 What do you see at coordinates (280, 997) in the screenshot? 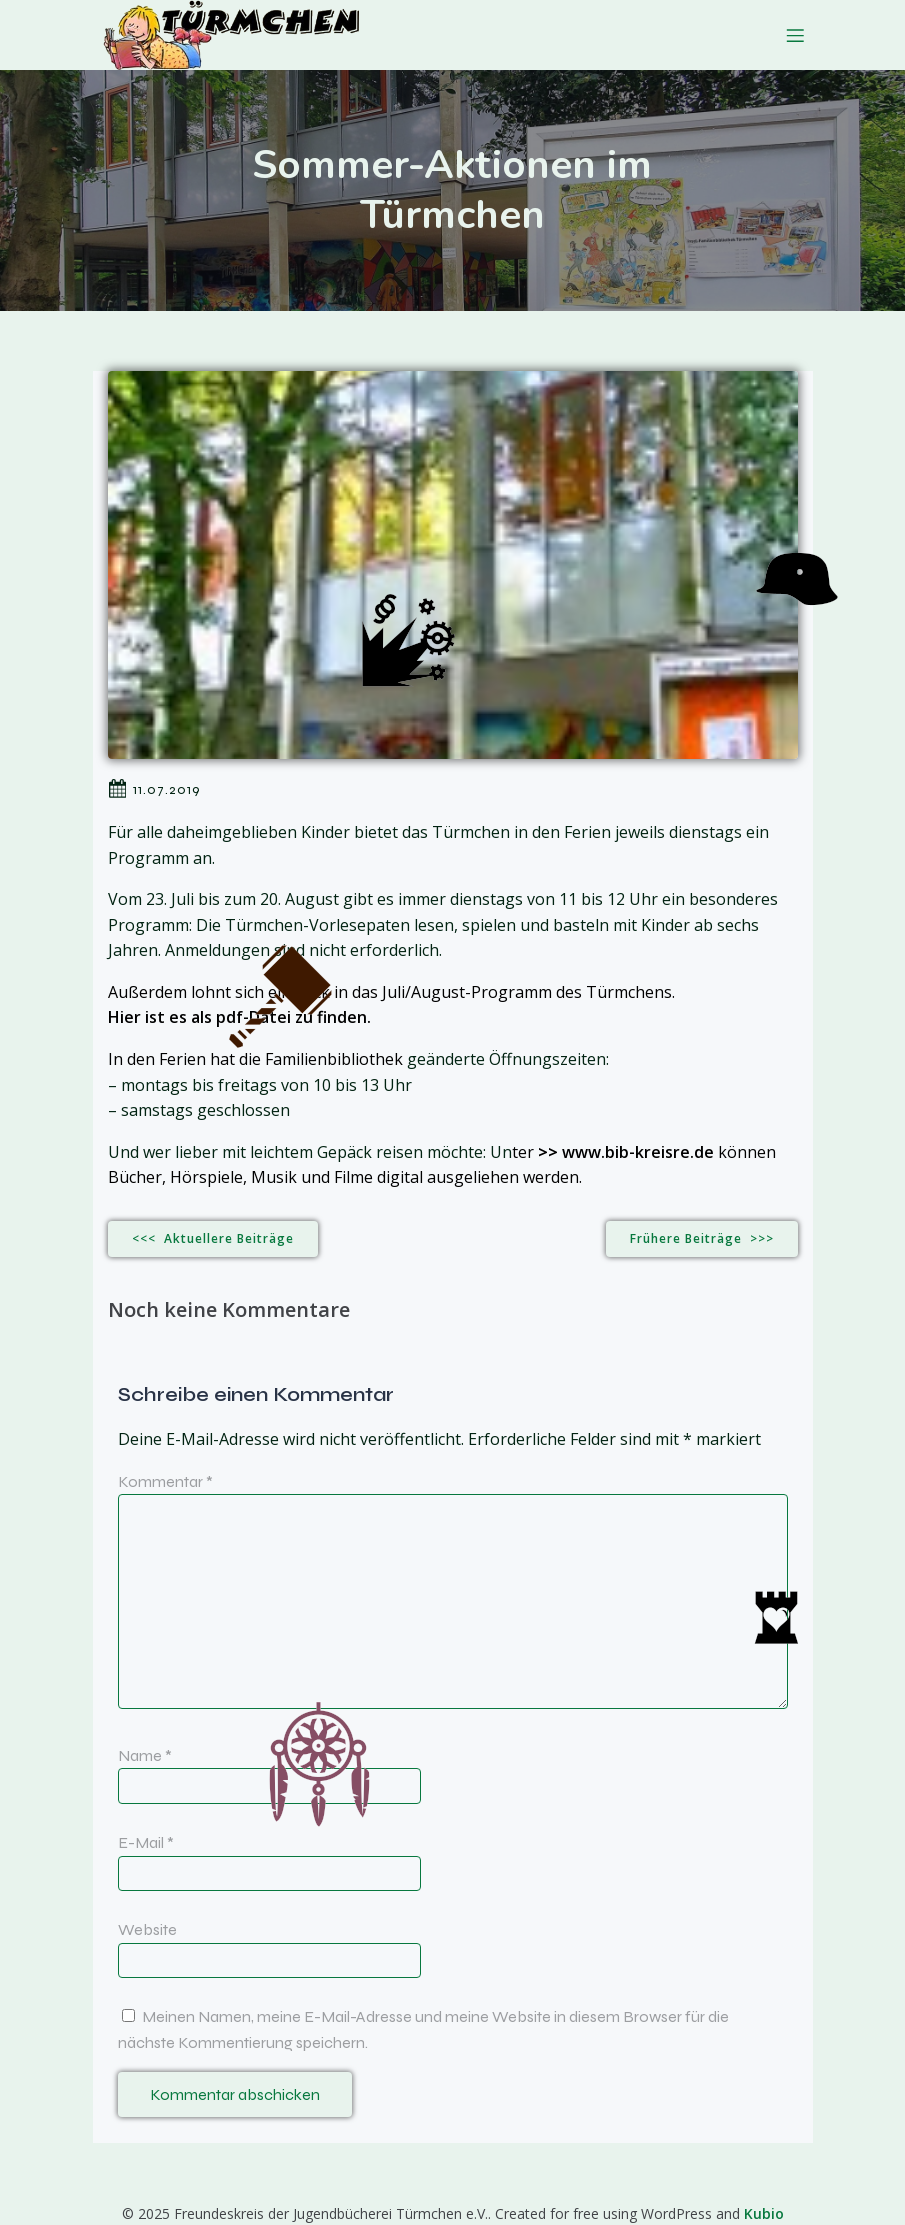
I see `access Thor or Norse mythology-themed content` at bounding box center [280, 997].